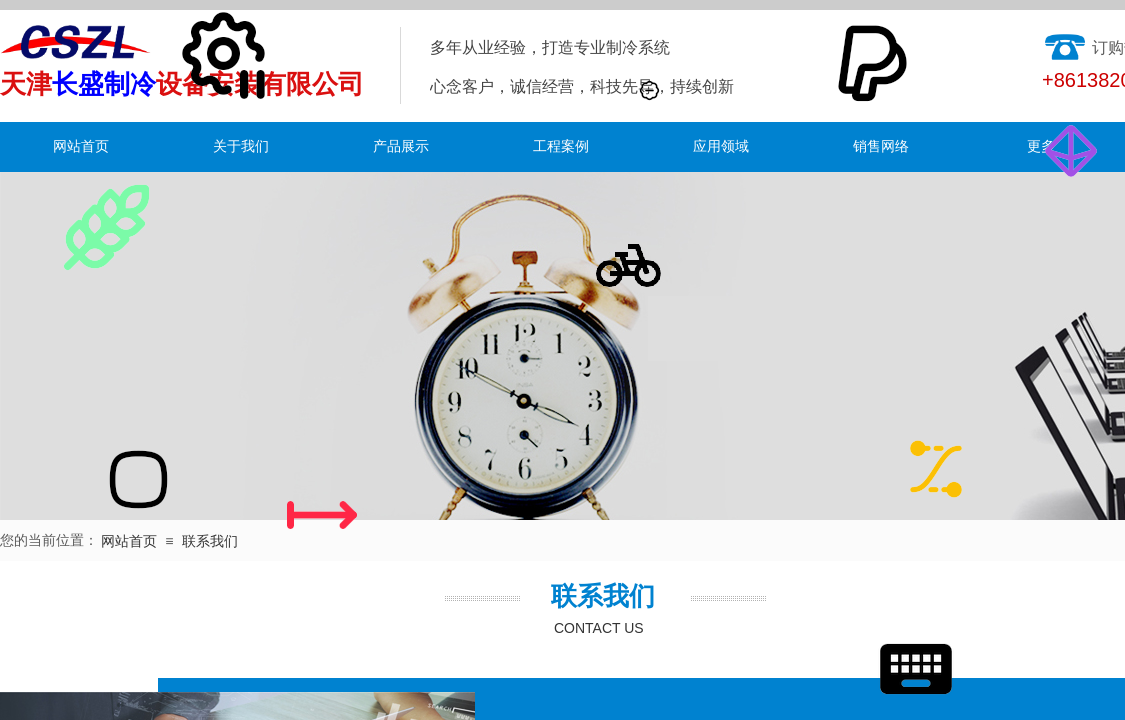  Describe the element at coordinates (223, 53) in the screenshot. I see `pause settings synchronization` at that location.